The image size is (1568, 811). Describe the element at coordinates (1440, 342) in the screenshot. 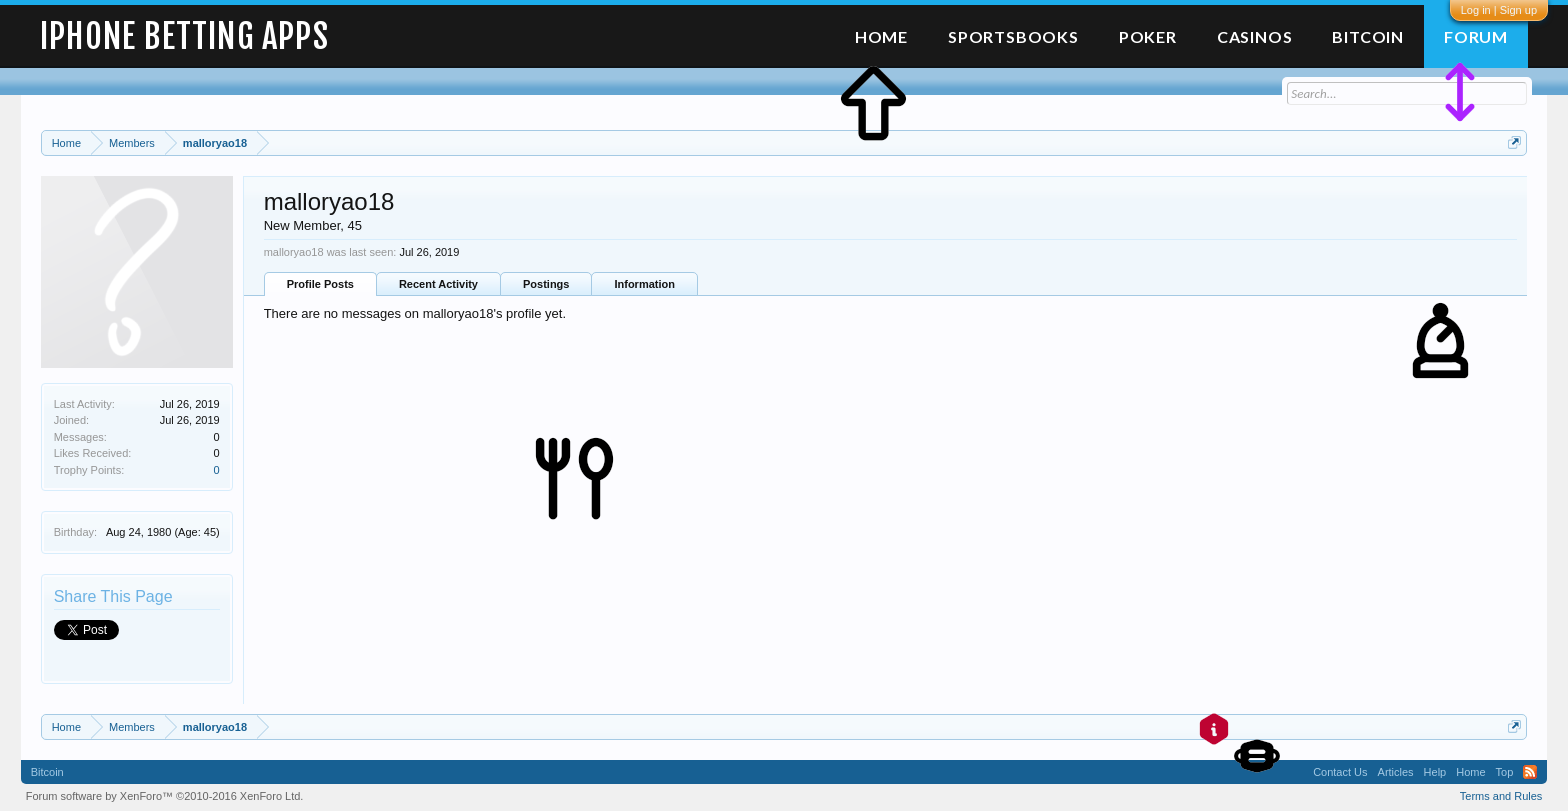

I see `play chess or access board games` at that location.